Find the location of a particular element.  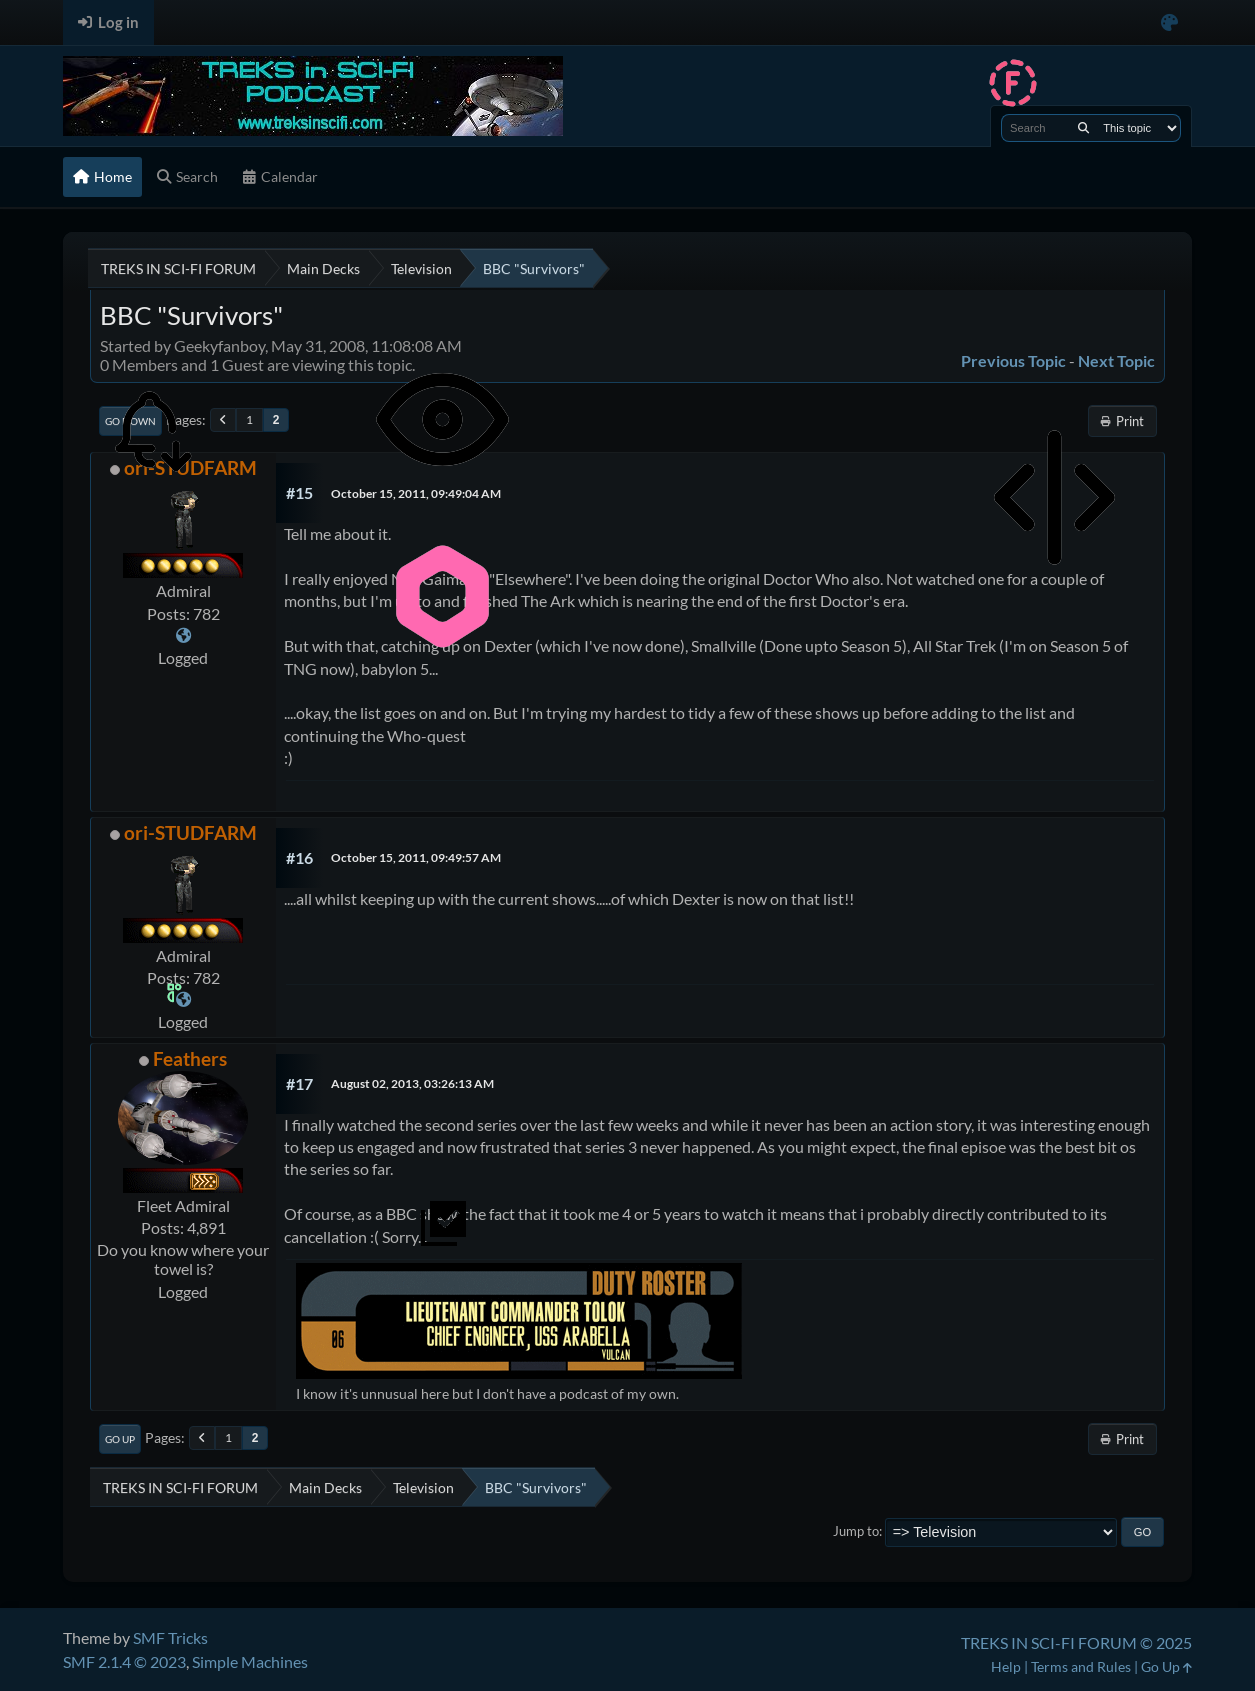

indicates a draft or pending status is located at coordinates (1013, 83).